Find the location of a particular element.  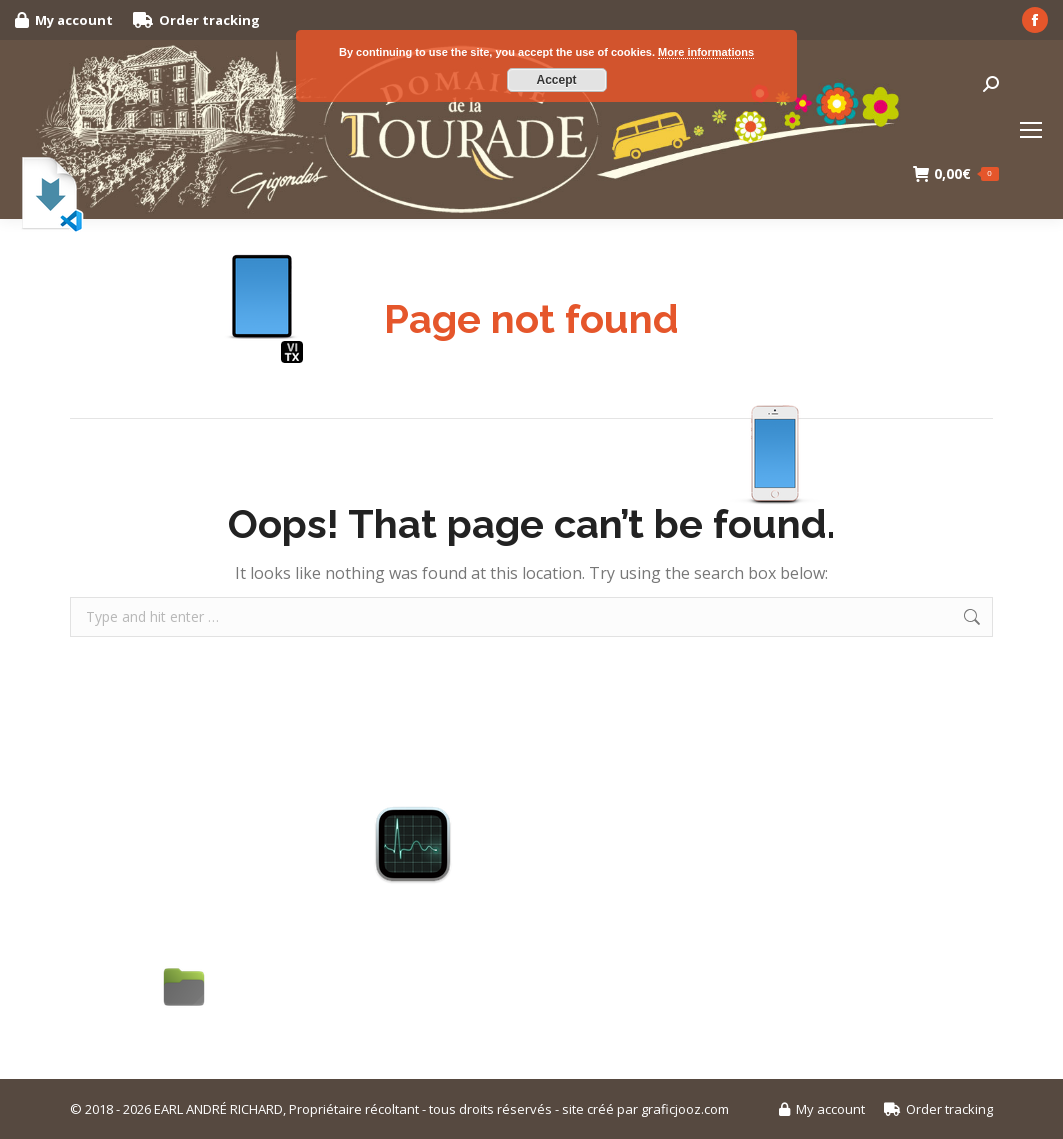

iPhone SE device connected to your system is located at coordinates (775, 455).